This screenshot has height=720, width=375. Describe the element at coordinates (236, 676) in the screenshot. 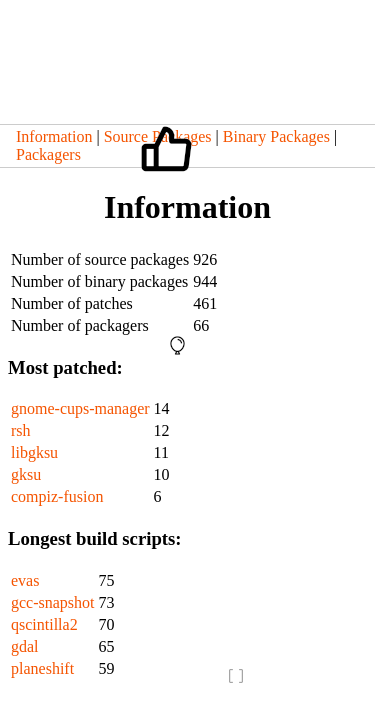

I see `insert code or text block` at that location.